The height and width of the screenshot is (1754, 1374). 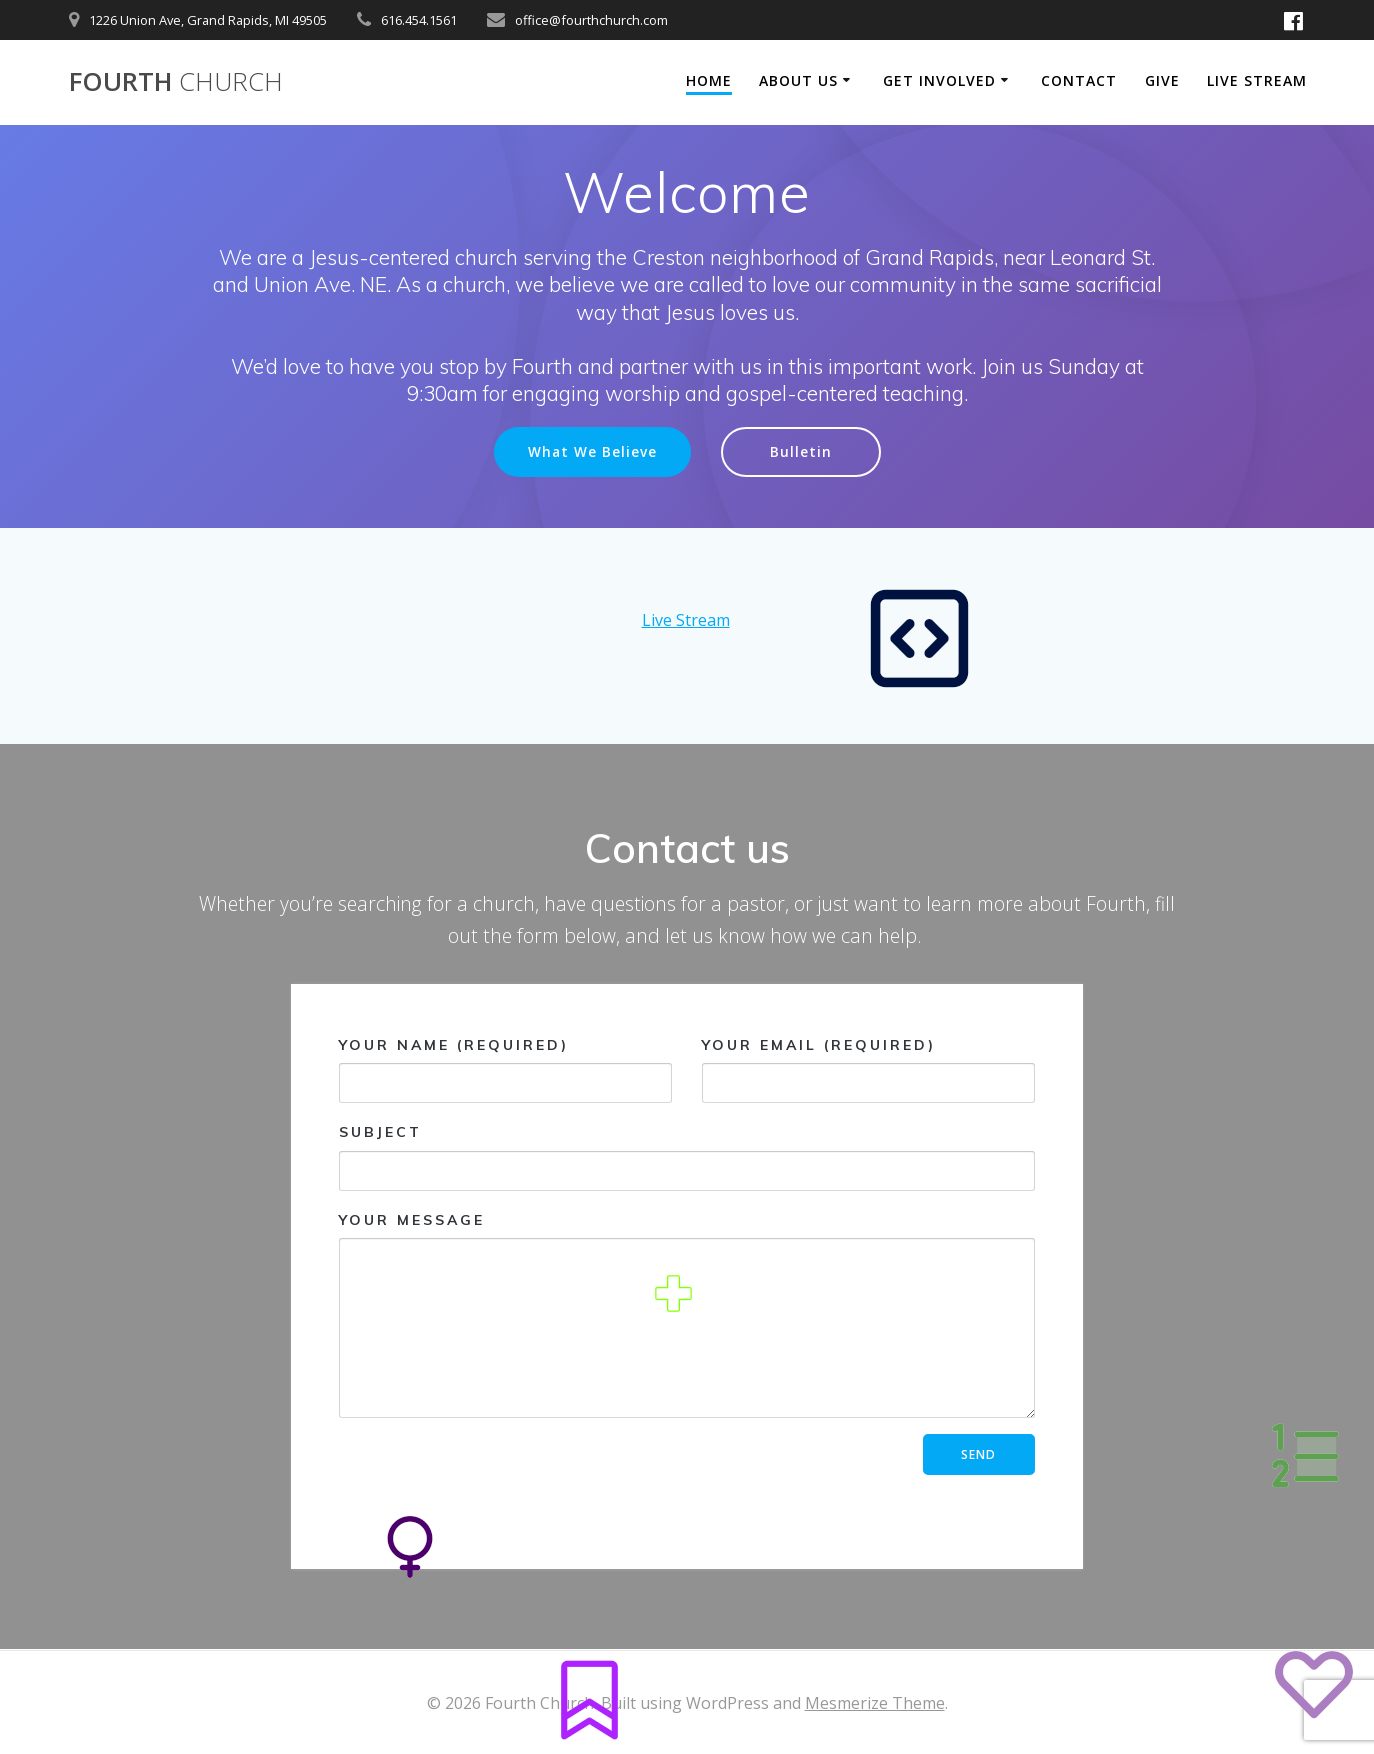 I want to click on create a numbered list, so click(x=1305, y=1456).